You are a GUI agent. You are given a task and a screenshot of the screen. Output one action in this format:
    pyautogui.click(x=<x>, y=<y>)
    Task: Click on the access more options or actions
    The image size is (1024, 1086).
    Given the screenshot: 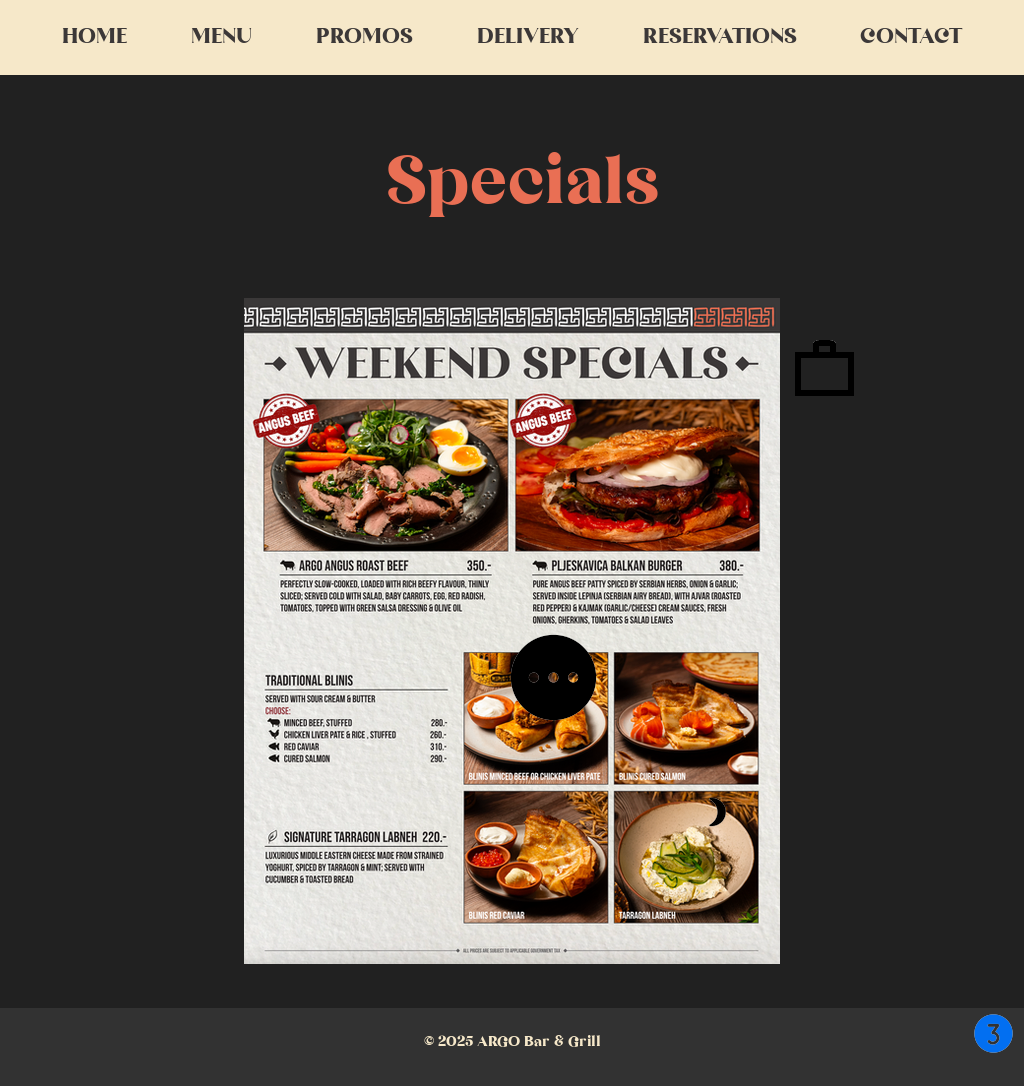 What is the action you would take?
    pyautogui.click(x=553, y=677)
    